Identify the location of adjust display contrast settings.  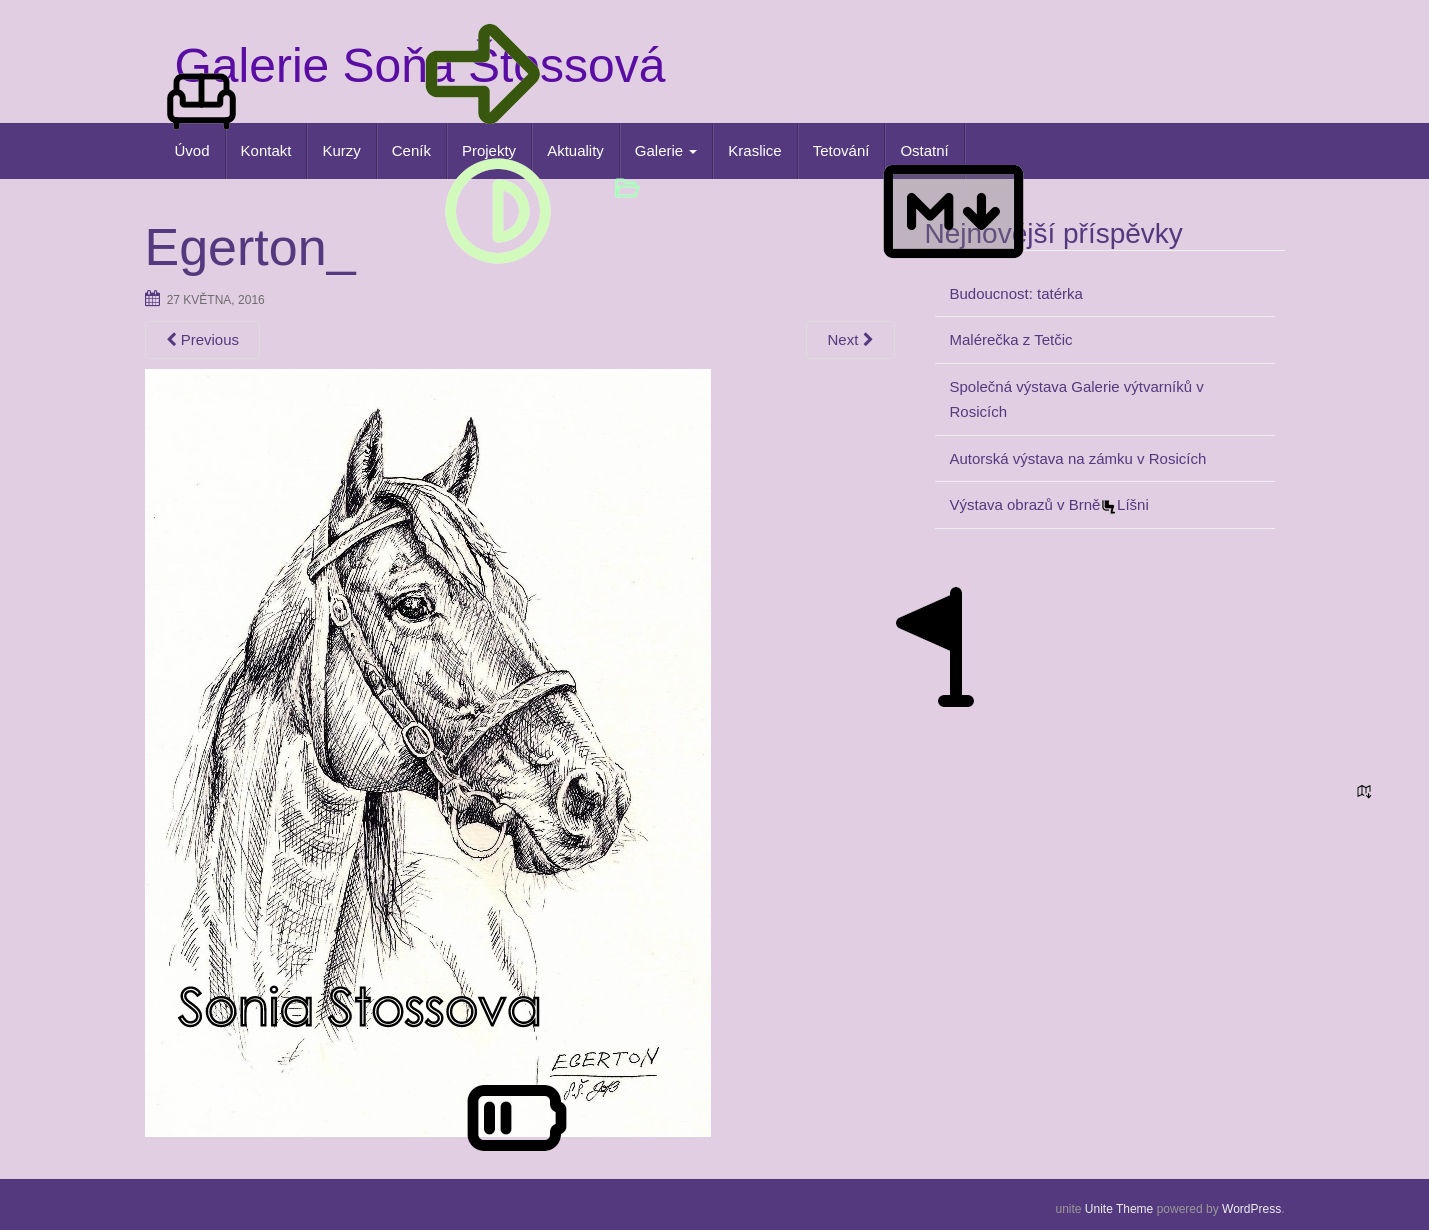
(498, 211).